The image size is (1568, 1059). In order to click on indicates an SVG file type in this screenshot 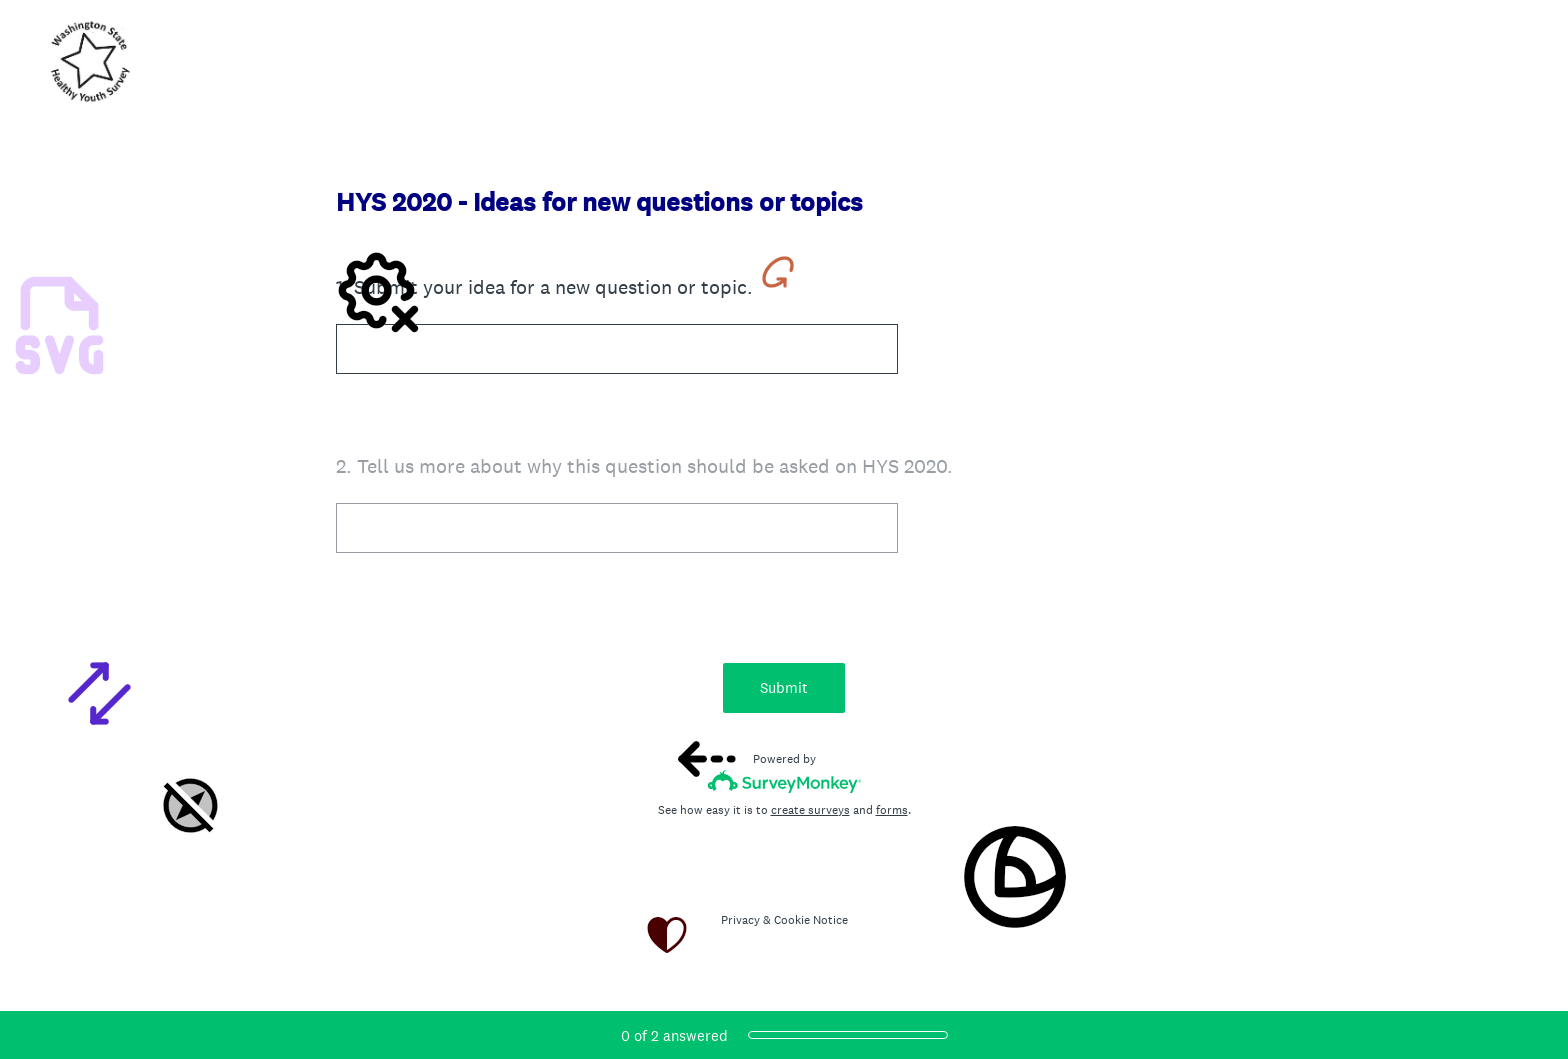, I will do `click(59, 325)`.